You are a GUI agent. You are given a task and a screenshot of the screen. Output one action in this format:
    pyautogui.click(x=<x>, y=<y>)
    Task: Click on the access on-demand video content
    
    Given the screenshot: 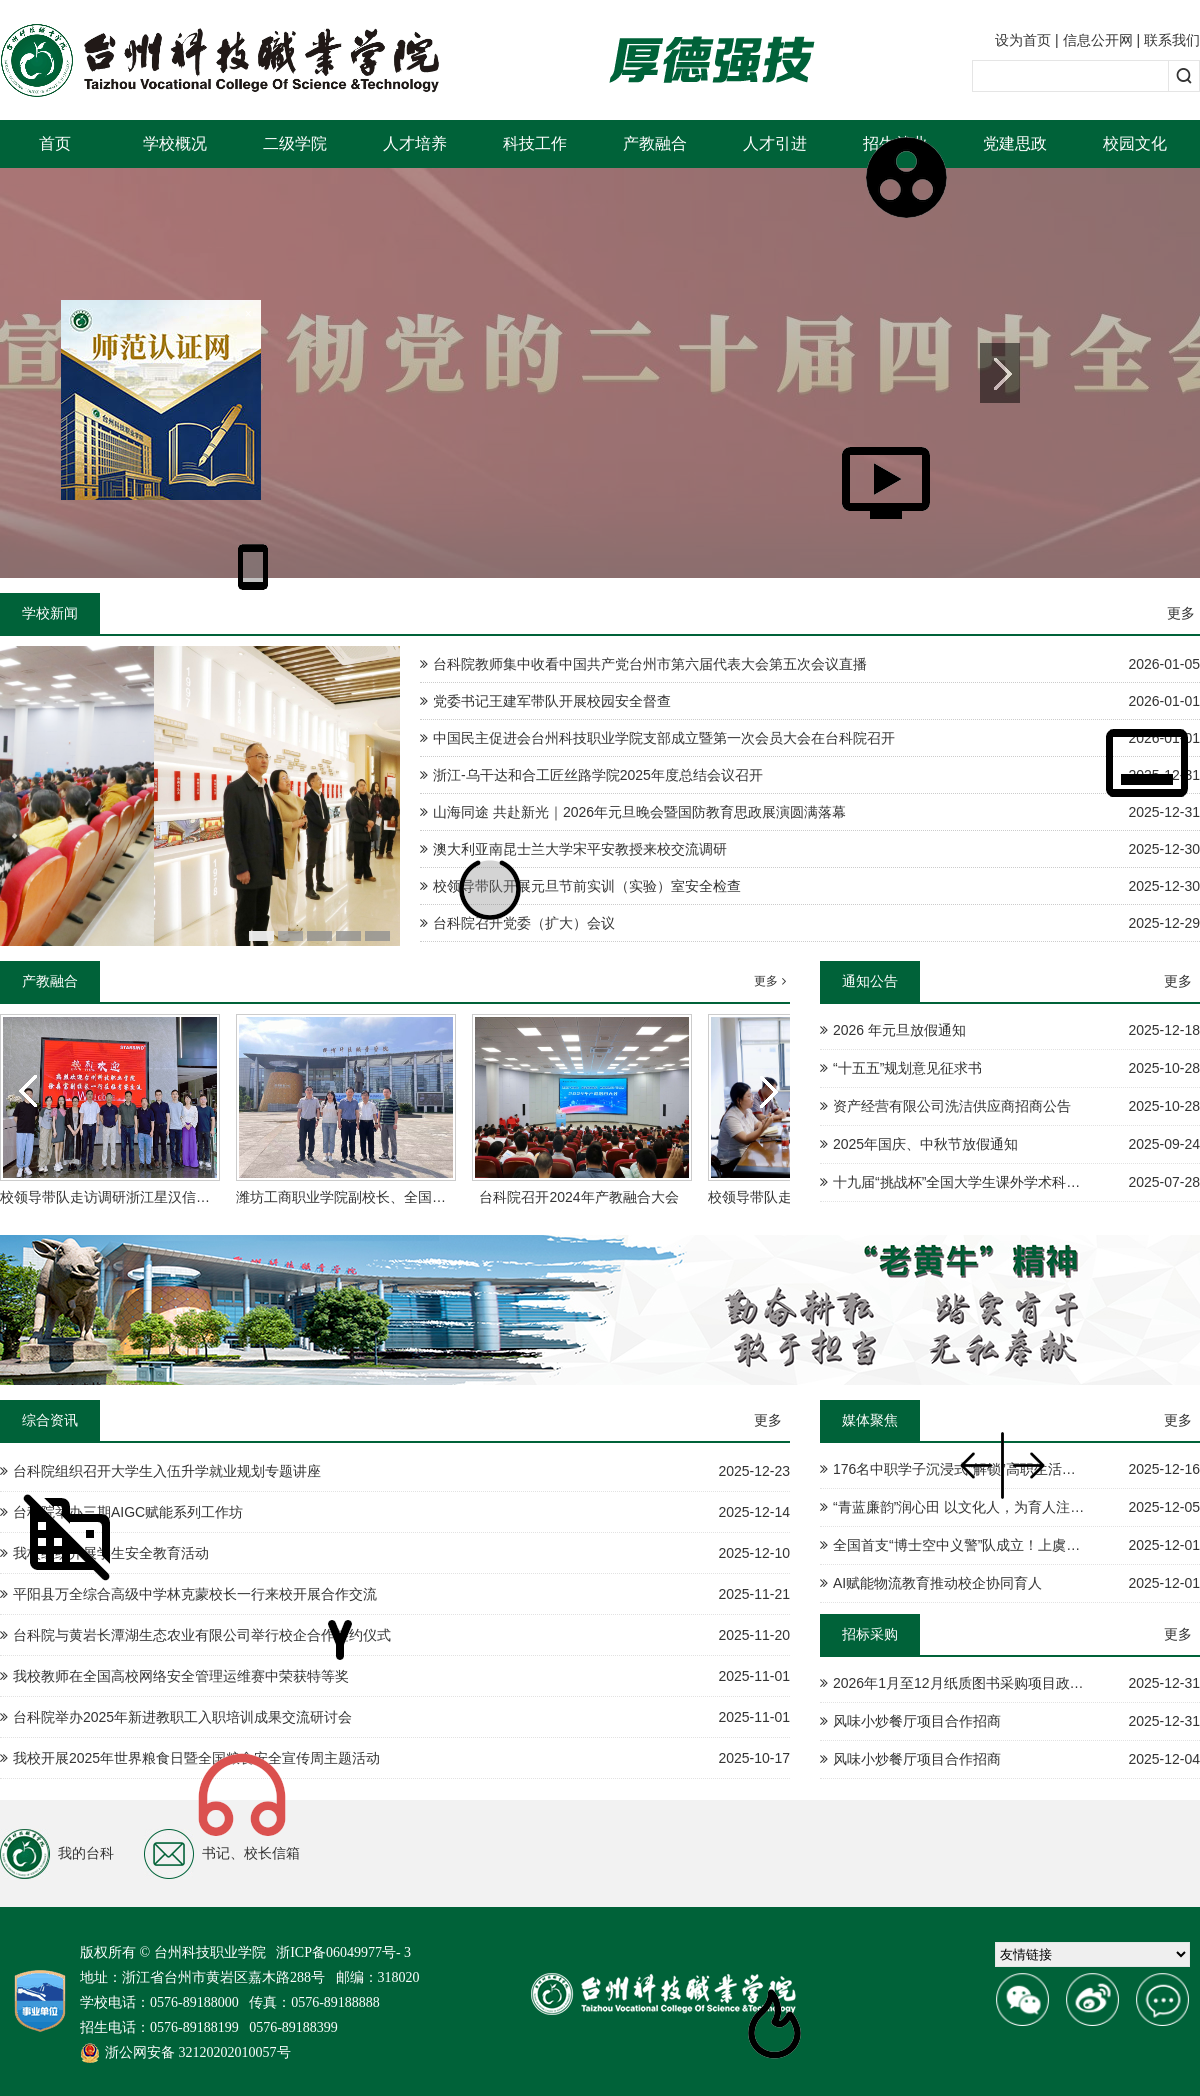 What is the action you would take?
    pyautogui.click(x=886, y=483)
    